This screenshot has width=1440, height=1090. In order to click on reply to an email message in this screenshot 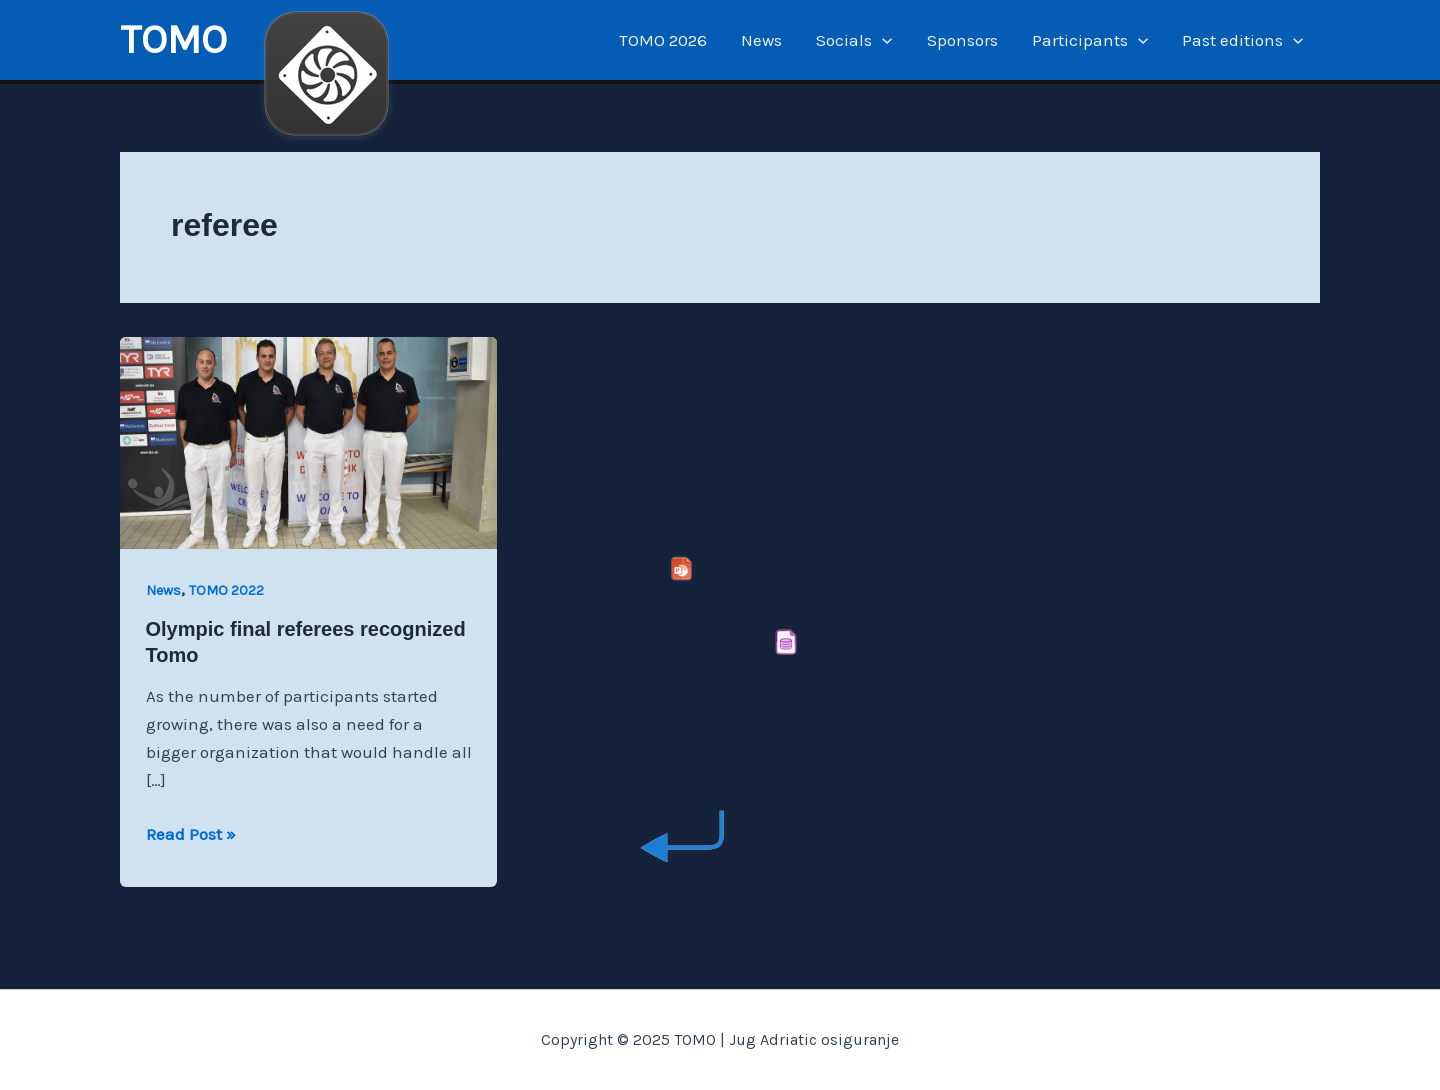, I will do `click(681, 836)`.